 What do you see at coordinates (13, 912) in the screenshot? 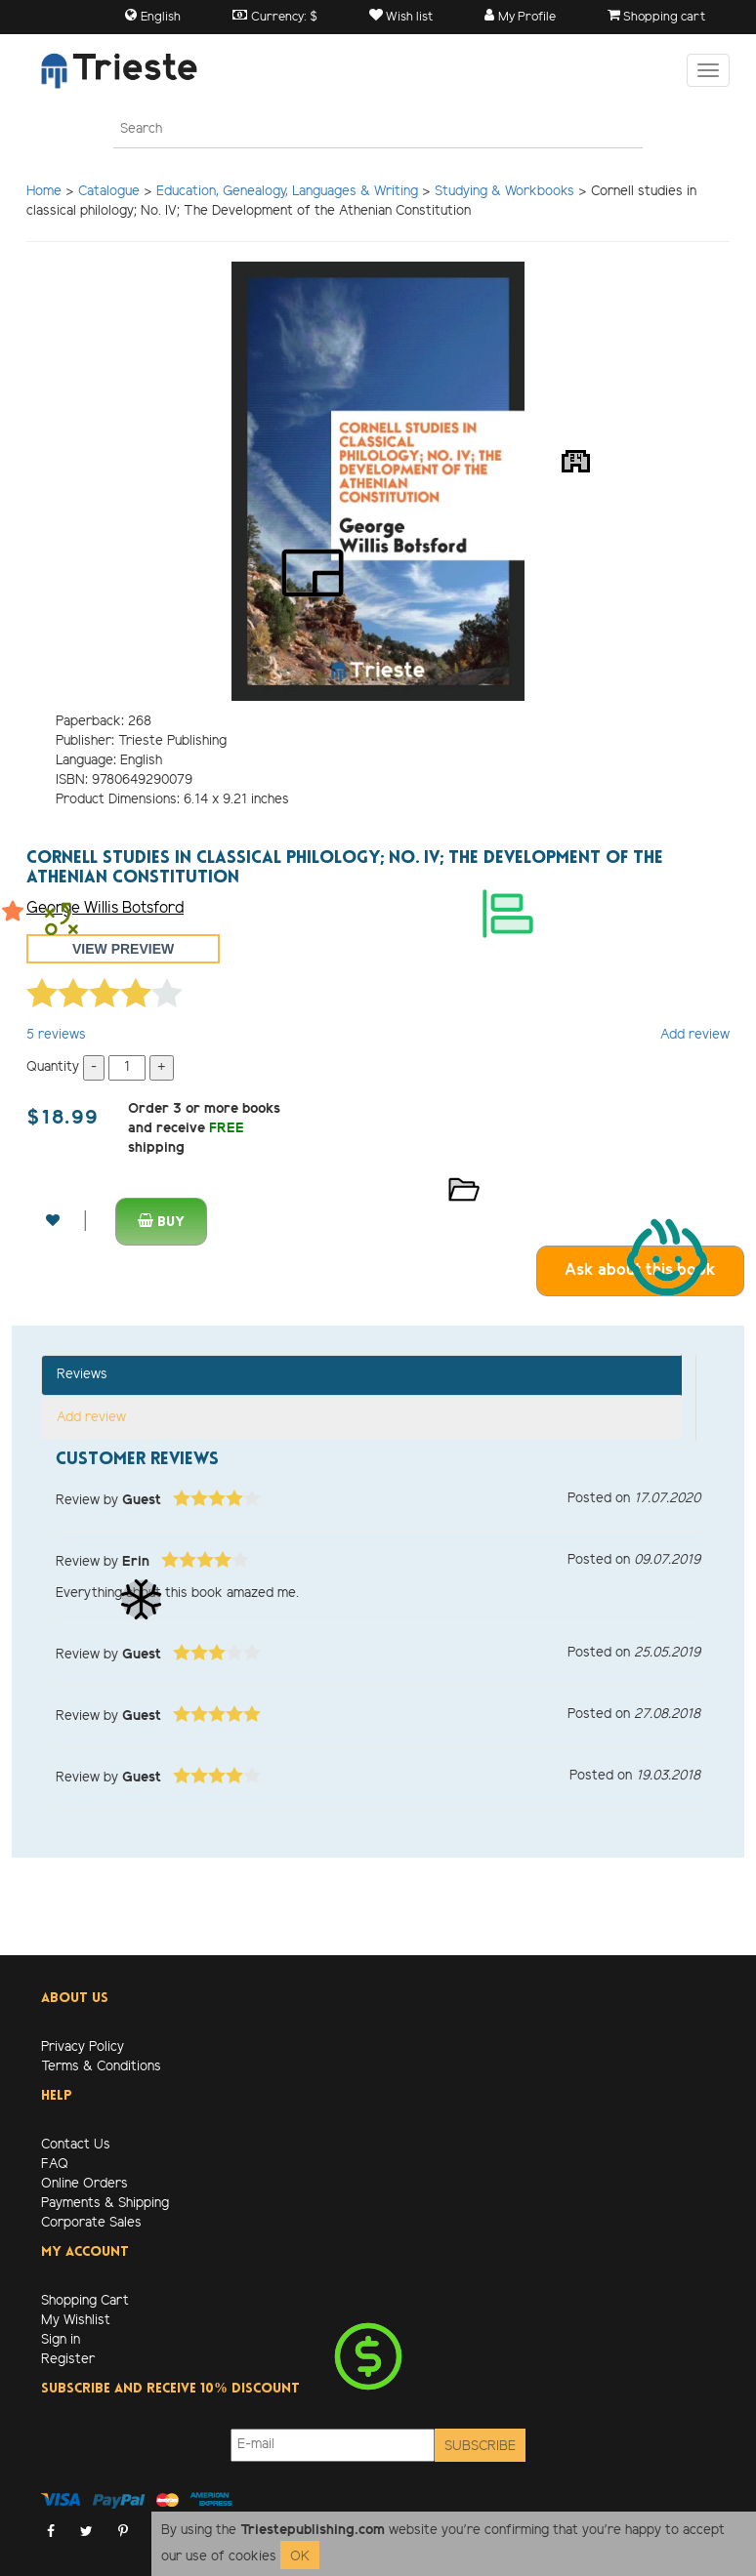
I see `indicates a favorited or starred item` at bounding box center [13, 912].